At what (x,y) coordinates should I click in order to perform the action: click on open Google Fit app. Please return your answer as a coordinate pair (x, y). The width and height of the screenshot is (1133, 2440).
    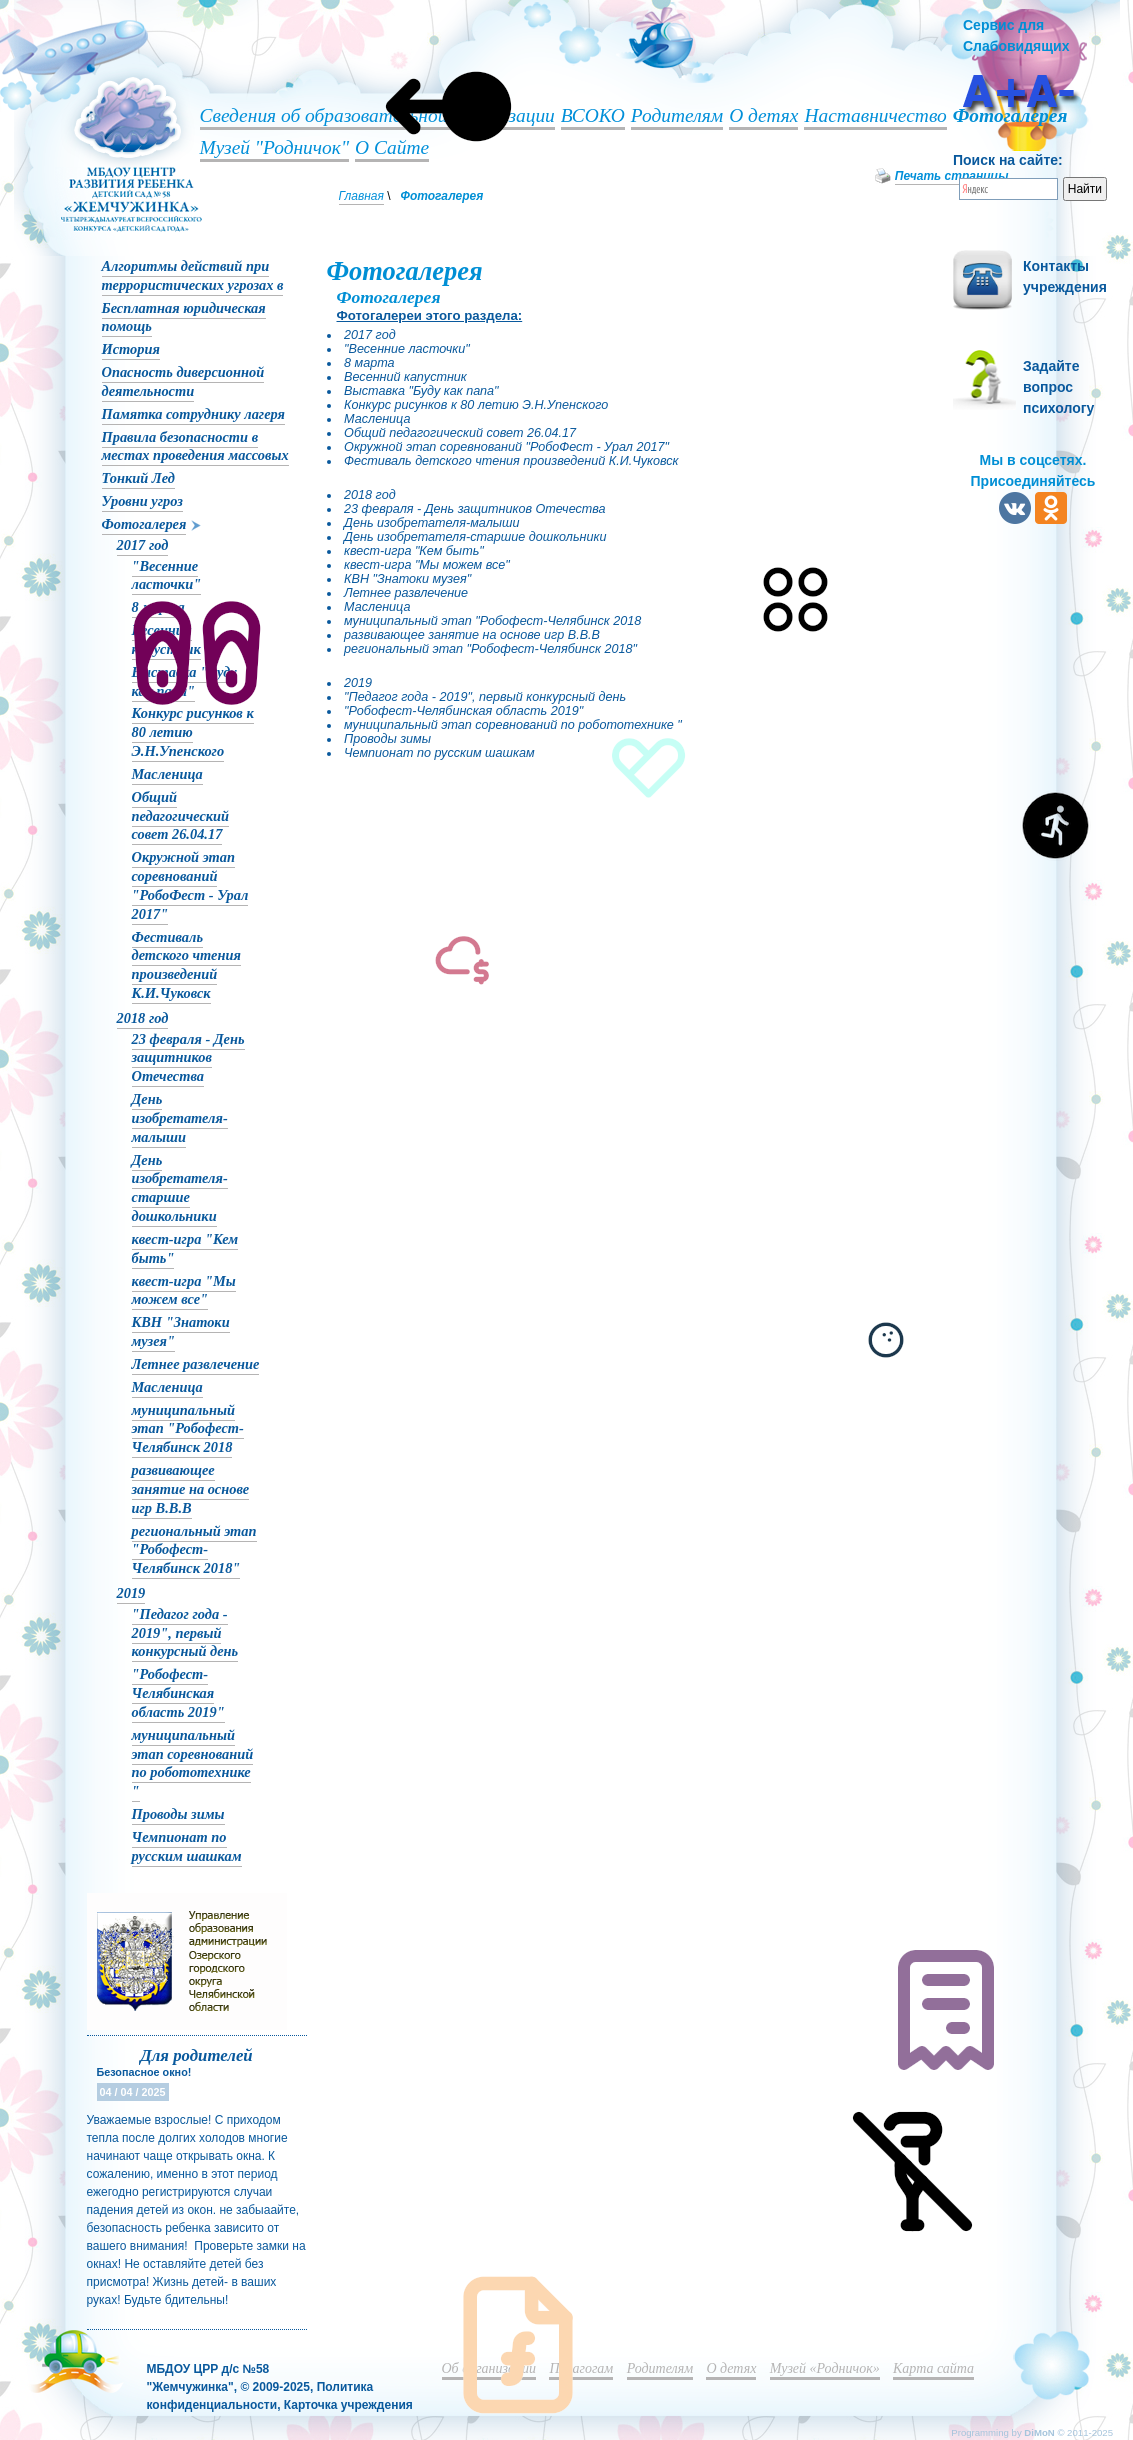
    Looking at the image, I should click on (648, 766).